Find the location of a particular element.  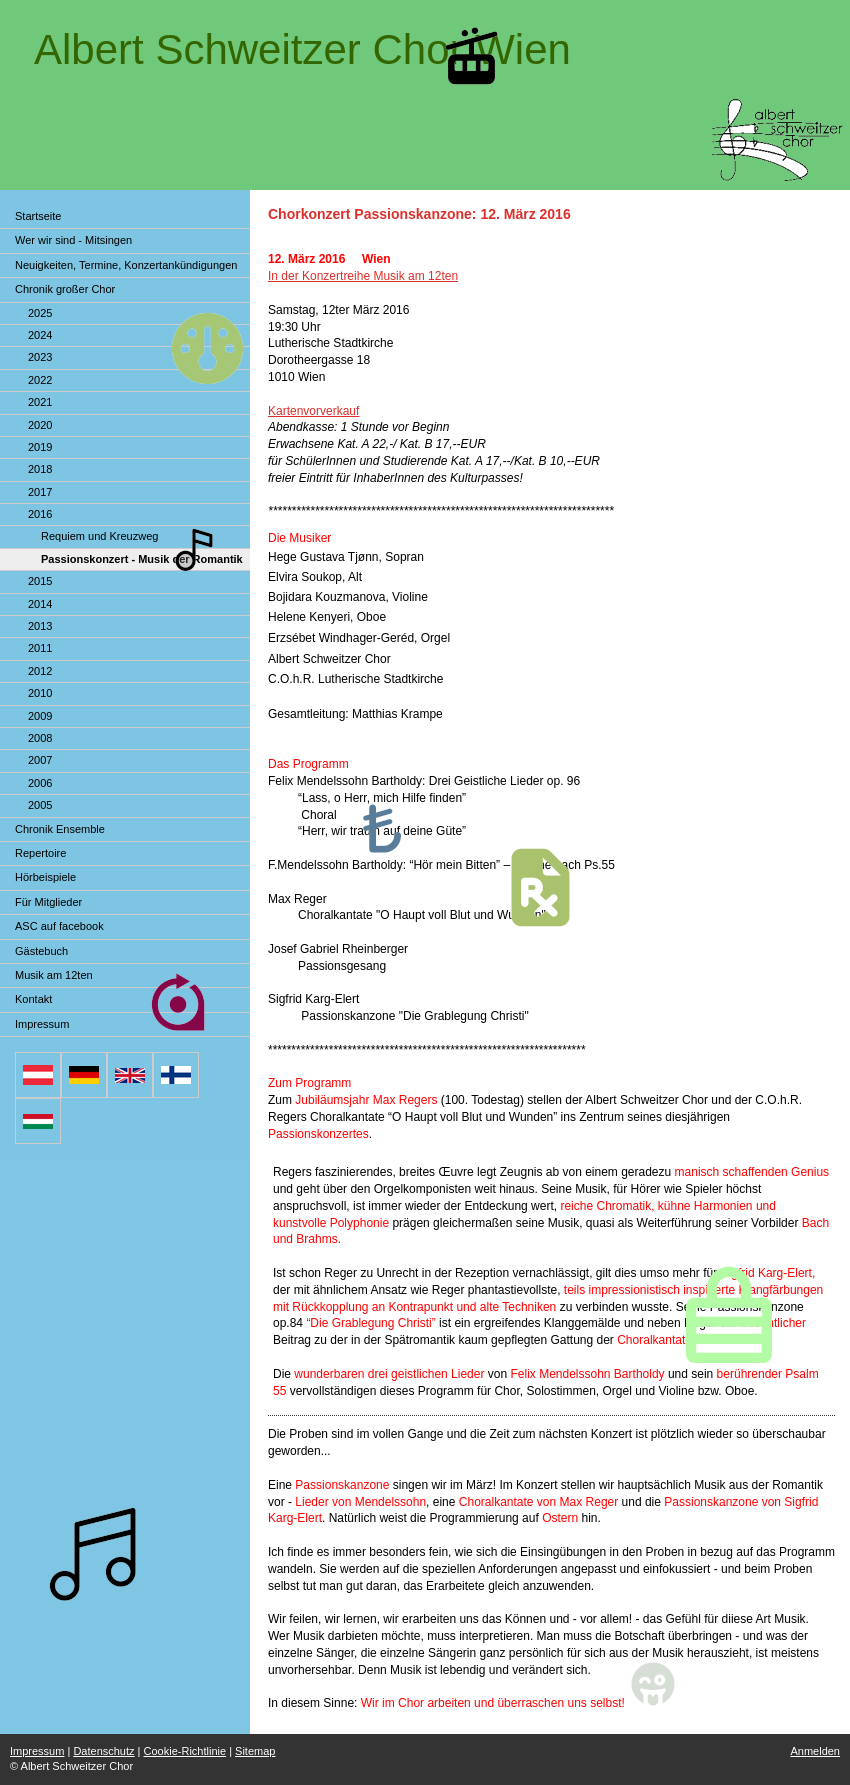

access music or audio player is located at coordinates (194, 549).